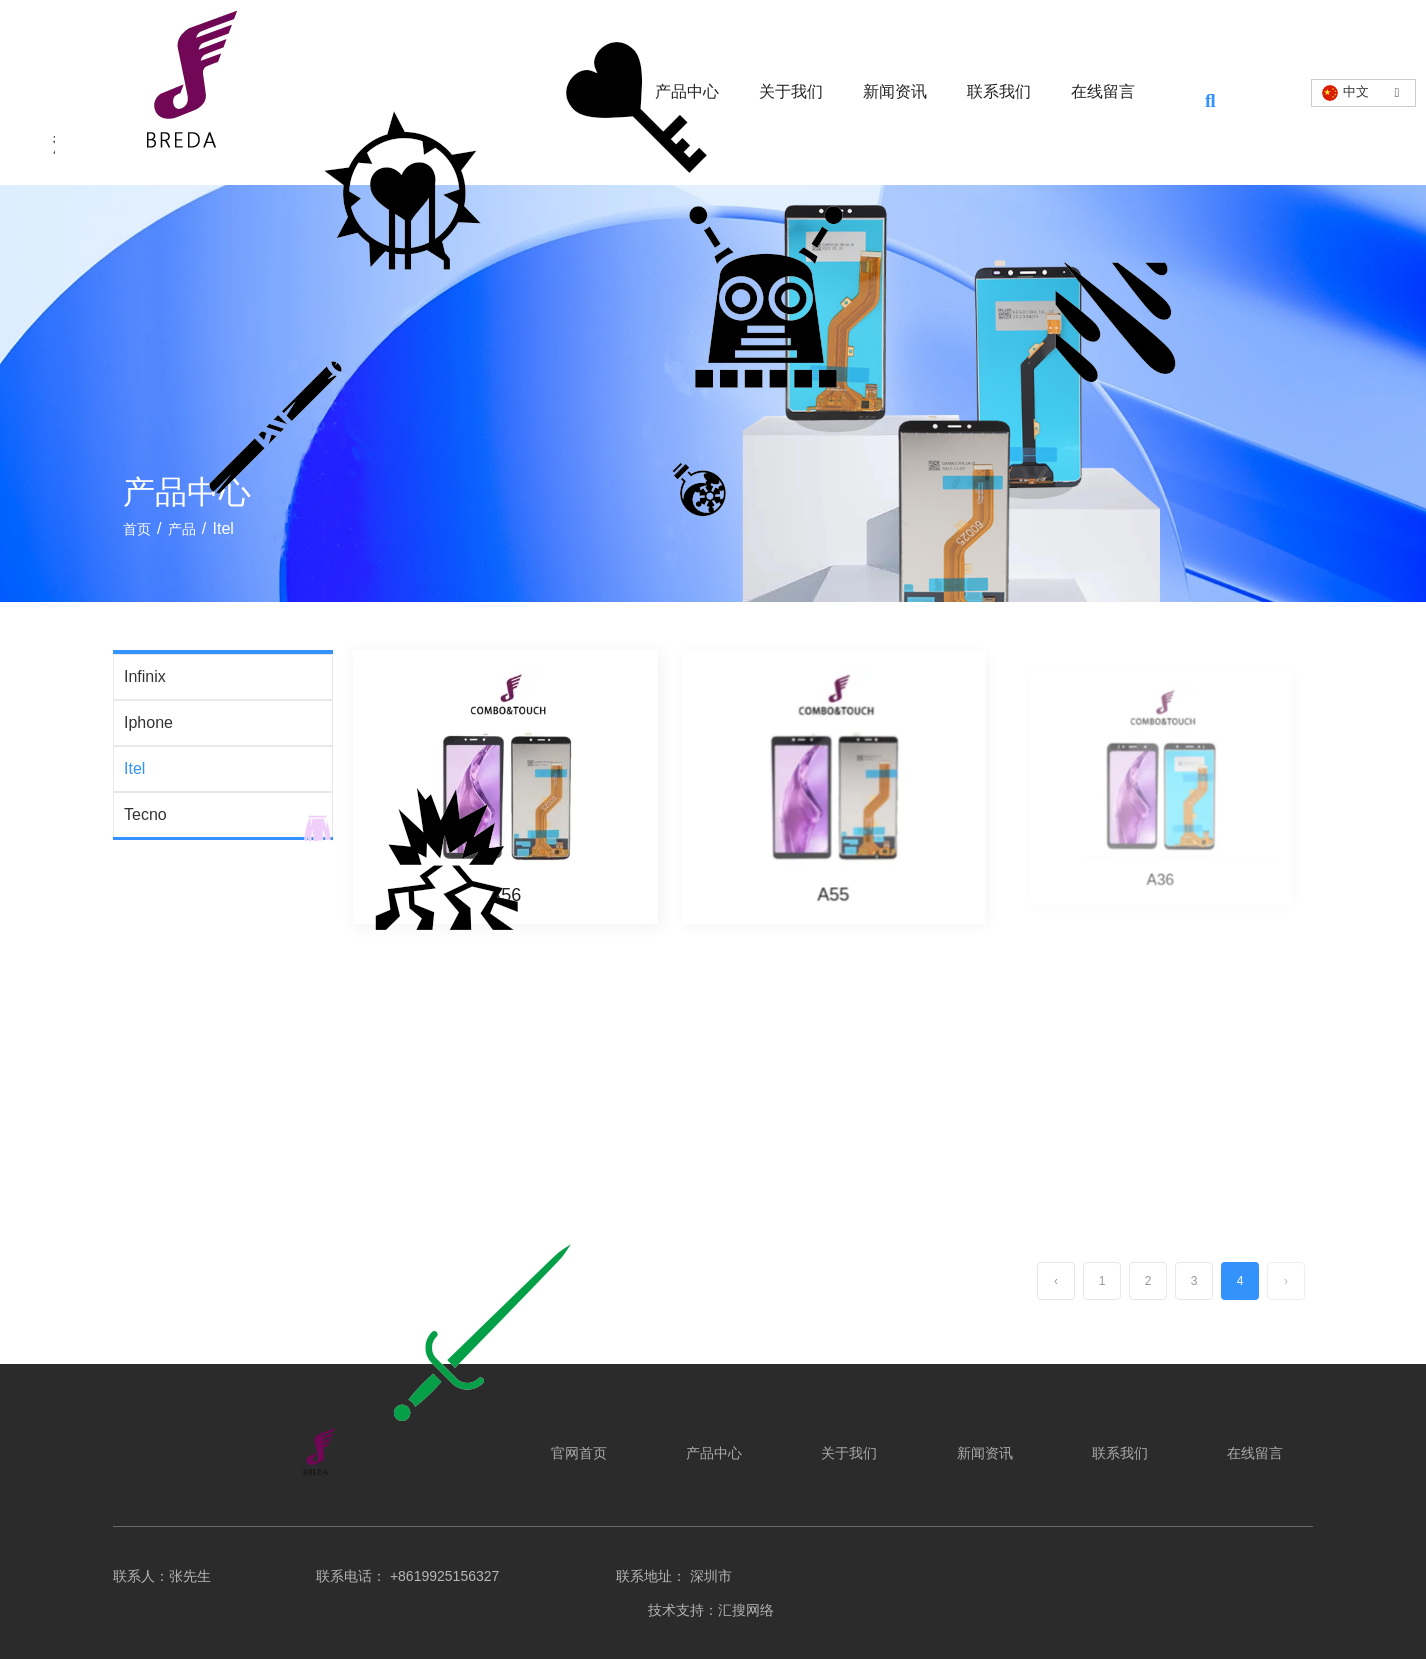  Describe the element at coordinates (275, 427) in the screenshot. I see `select bo staff as your weapon` at that location.